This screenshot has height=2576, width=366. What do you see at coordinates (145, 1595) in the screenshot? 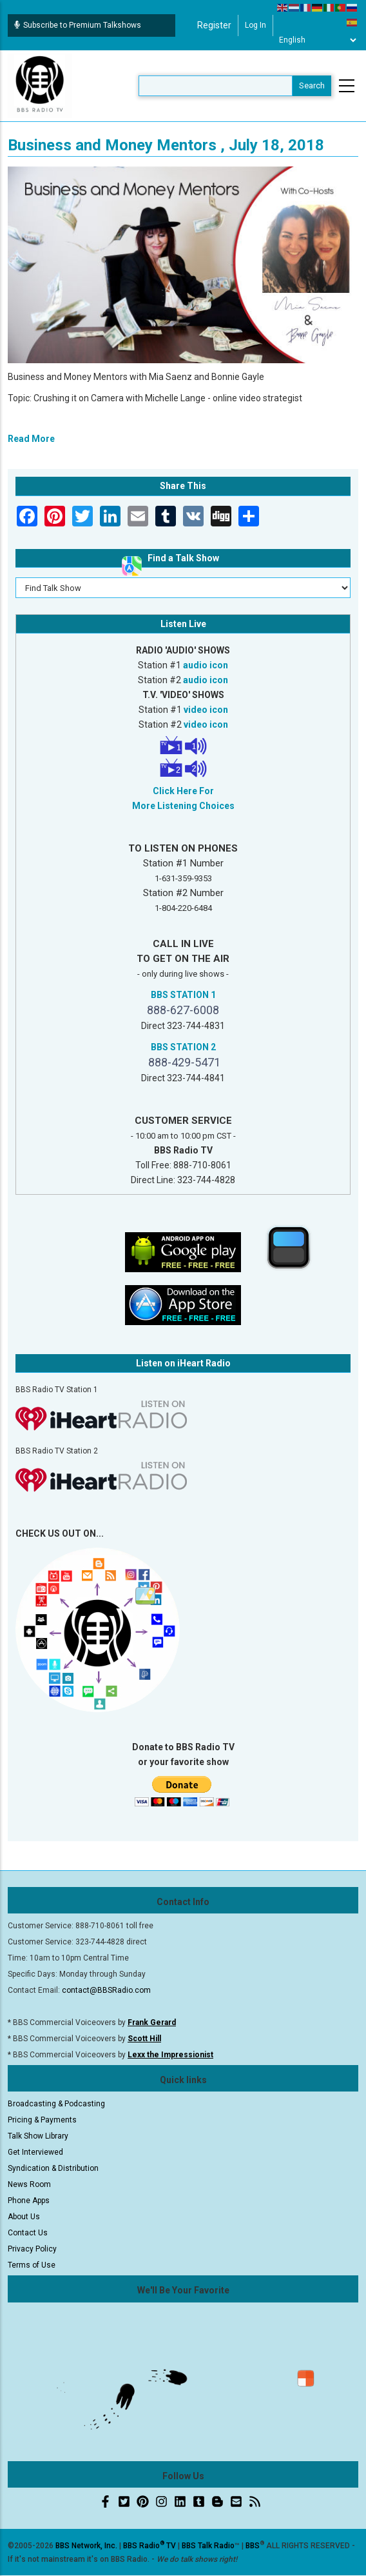
I see `open the photo gallery app` at bounding box center [145, 1595].